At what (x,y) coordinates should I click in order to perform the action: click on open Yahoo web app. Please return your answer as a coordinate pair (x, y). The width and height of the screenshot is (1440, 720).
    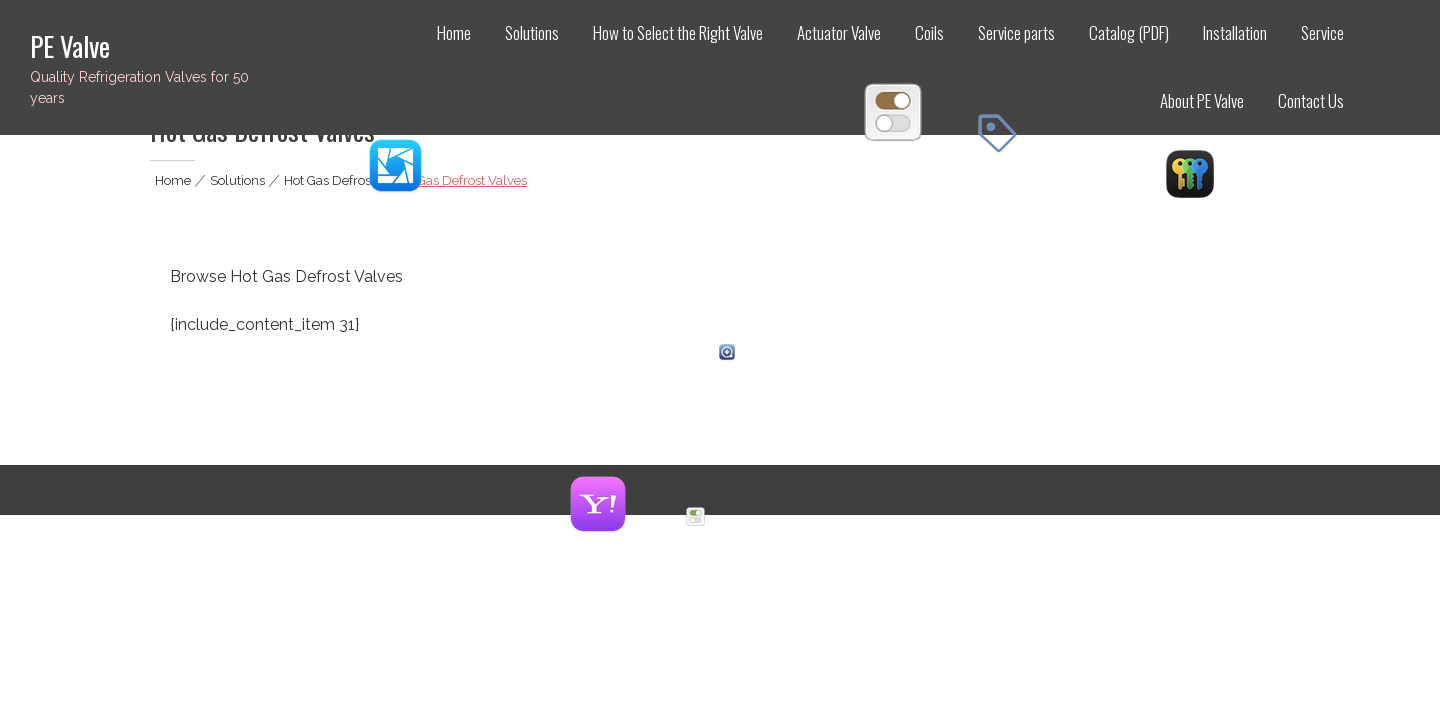
    Looking at the image, I should click on (598, 504).